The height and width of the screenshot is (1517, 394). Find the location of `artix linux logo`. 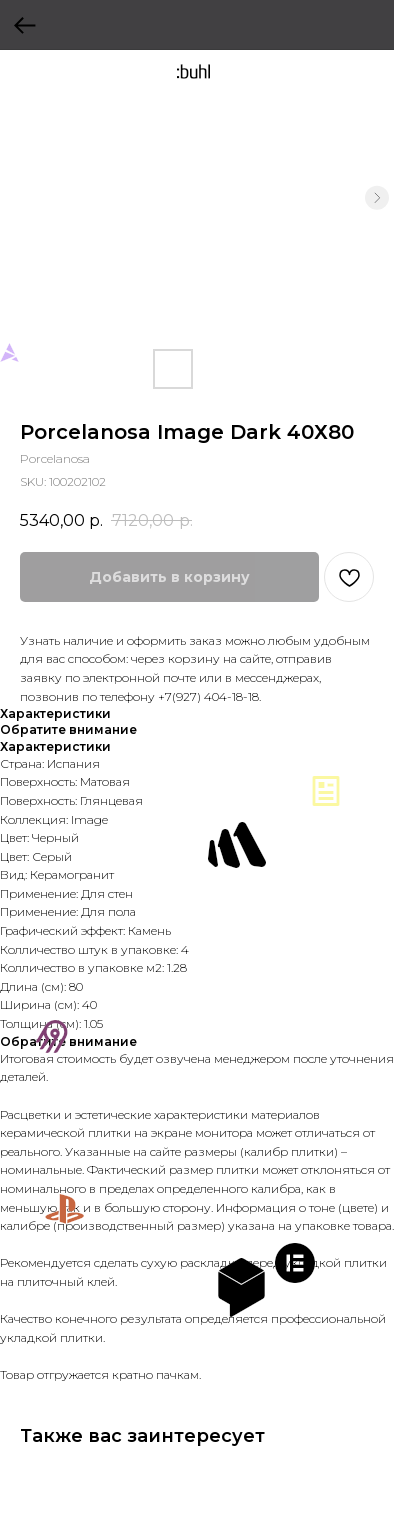

artix linux logo is located at coordinates (9, 352).